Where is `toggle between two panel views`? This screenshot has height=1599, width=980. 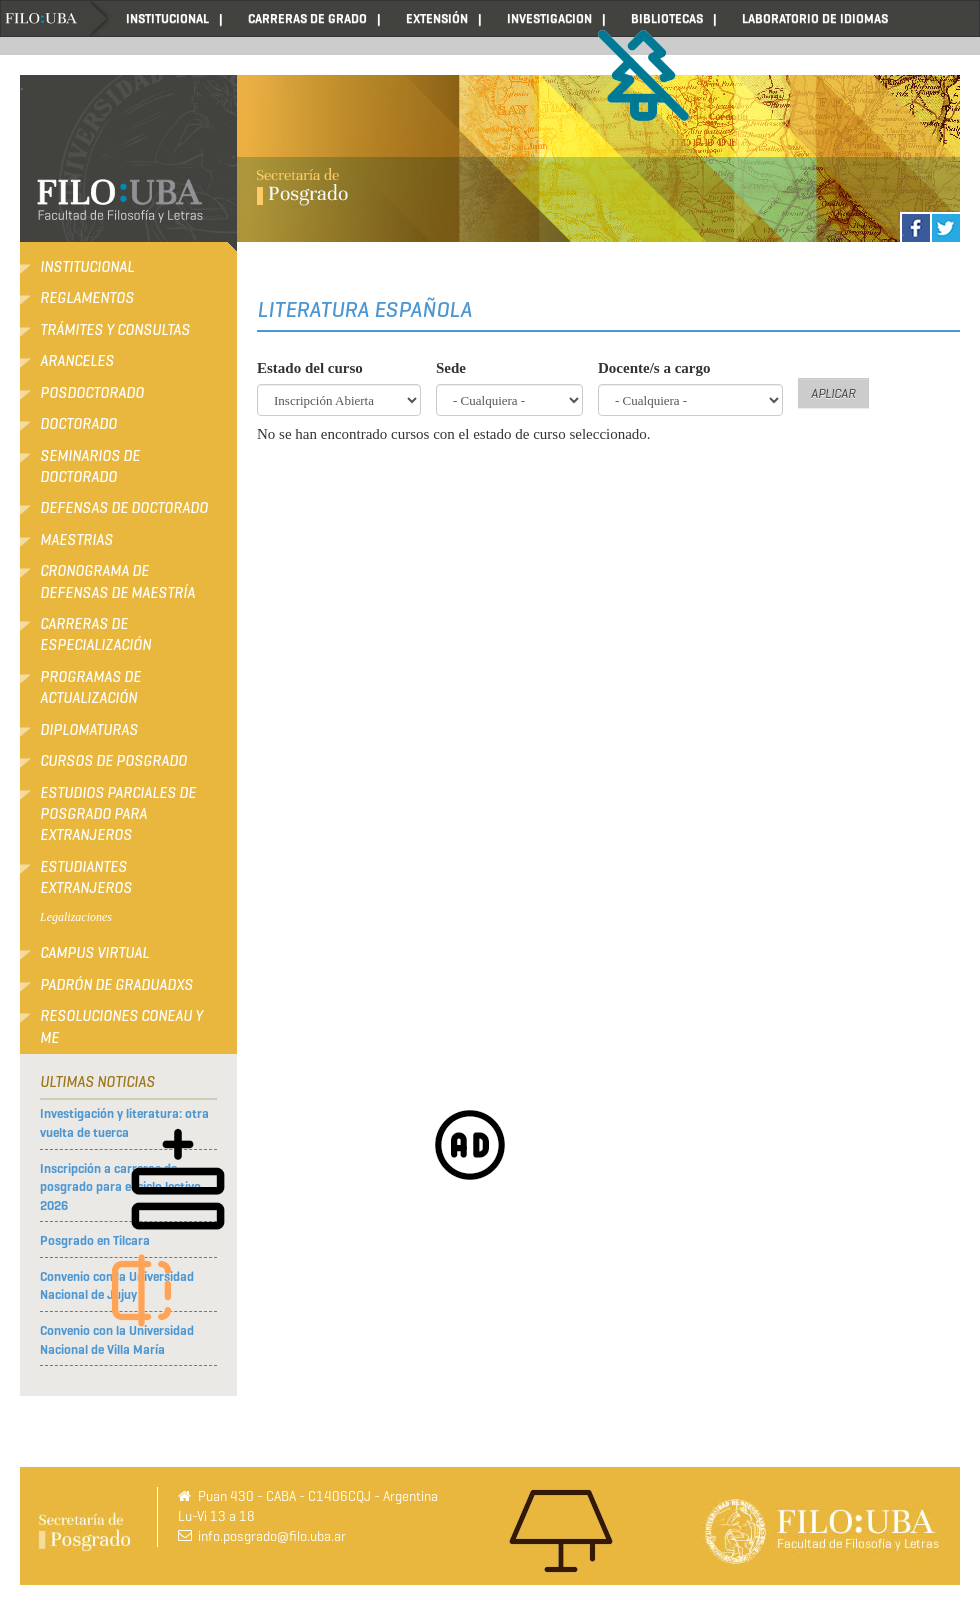
toggle between two panel views is located at coordinates (141, 1290).